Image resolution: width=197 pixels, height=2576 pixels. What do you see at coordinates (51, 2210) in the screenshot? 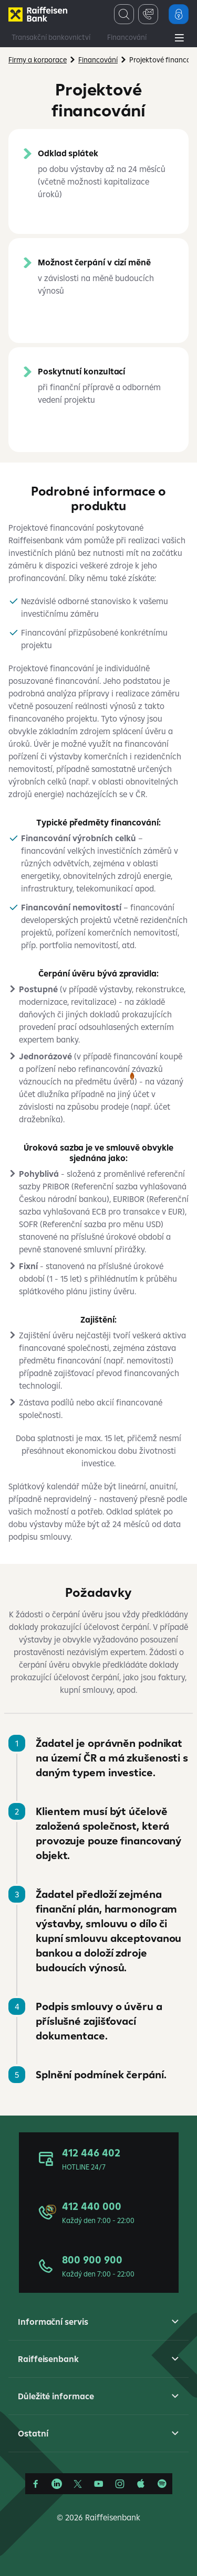
I see `open viber messaging app` at bounding box center [51, 2210].